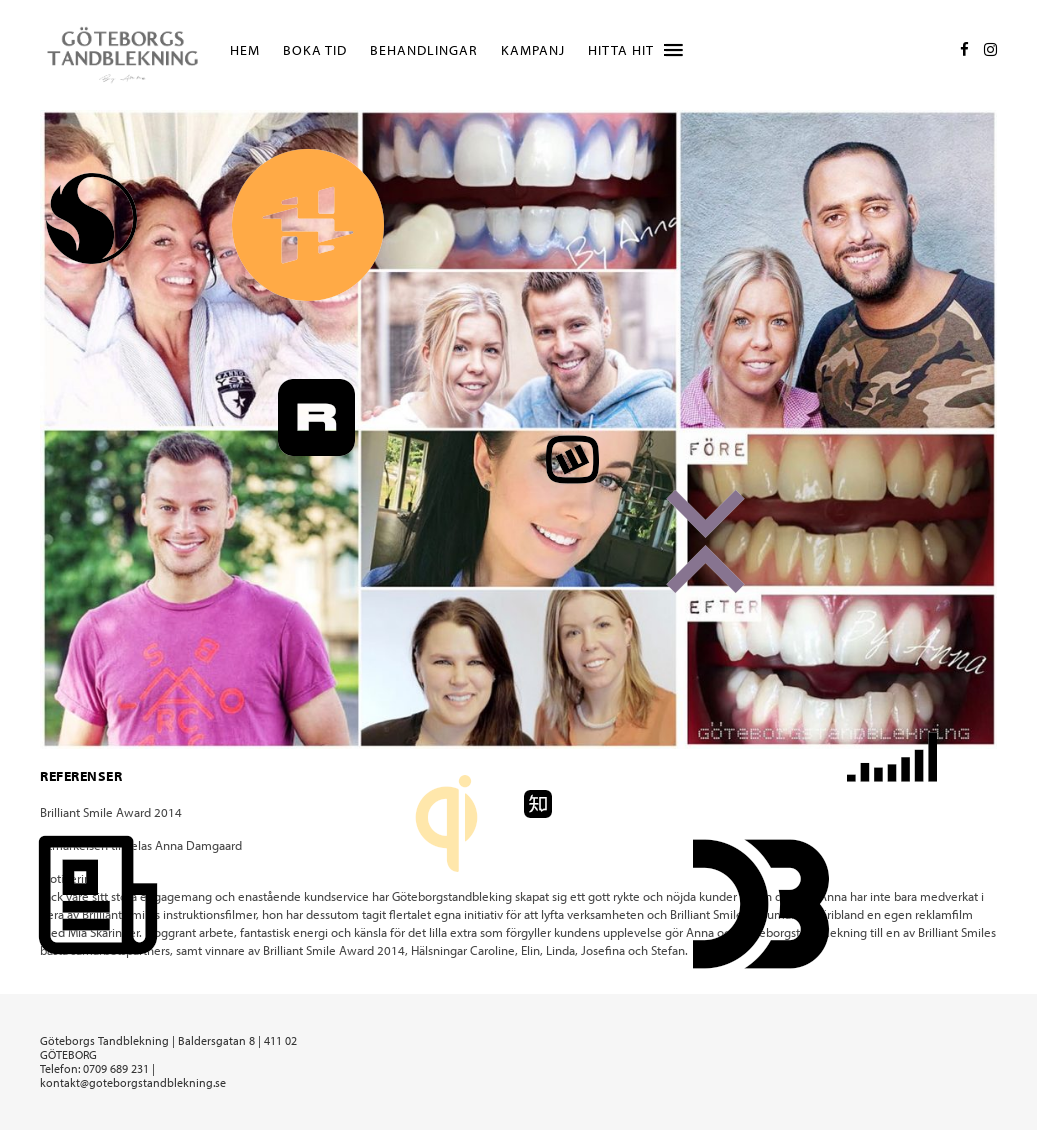 This screenshot has width=1037, height=1130. Describe the element at coordinates (308, 225) in the screenshot. I see `visit hackster.io hardware community` at that location.